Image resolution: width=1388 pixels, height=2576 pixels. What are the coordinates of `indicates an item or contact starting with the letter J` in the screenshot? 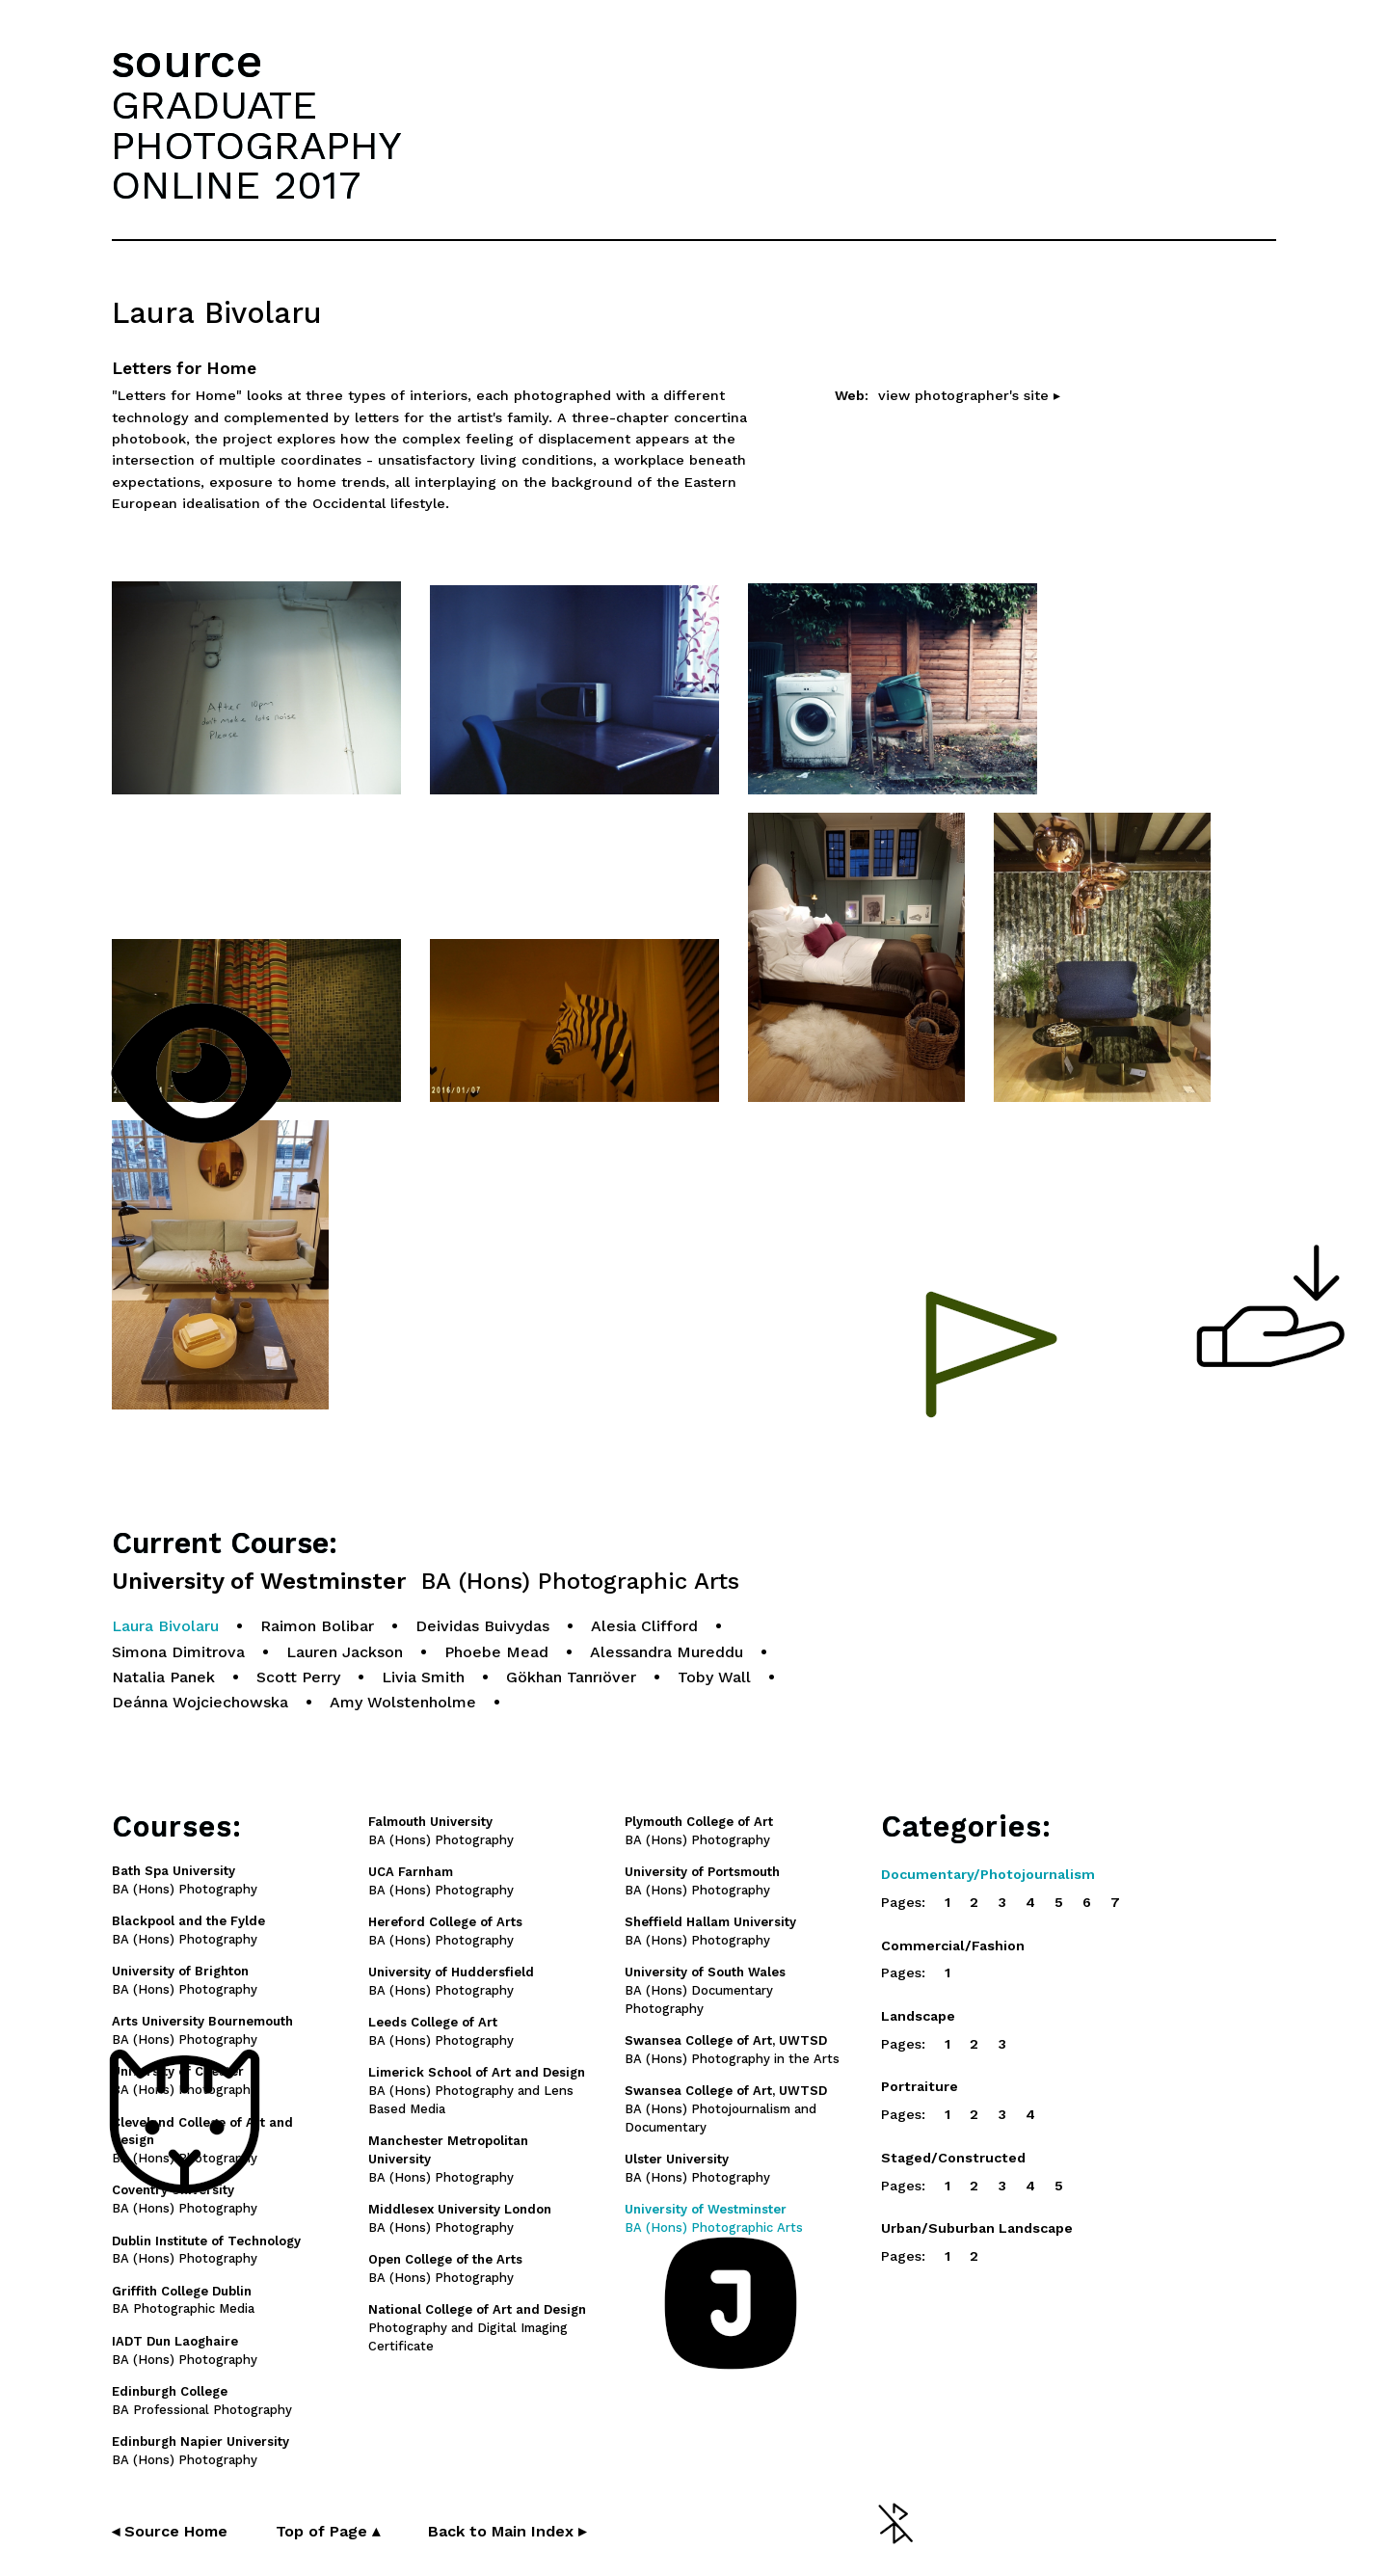 It's located at (731, 2303).